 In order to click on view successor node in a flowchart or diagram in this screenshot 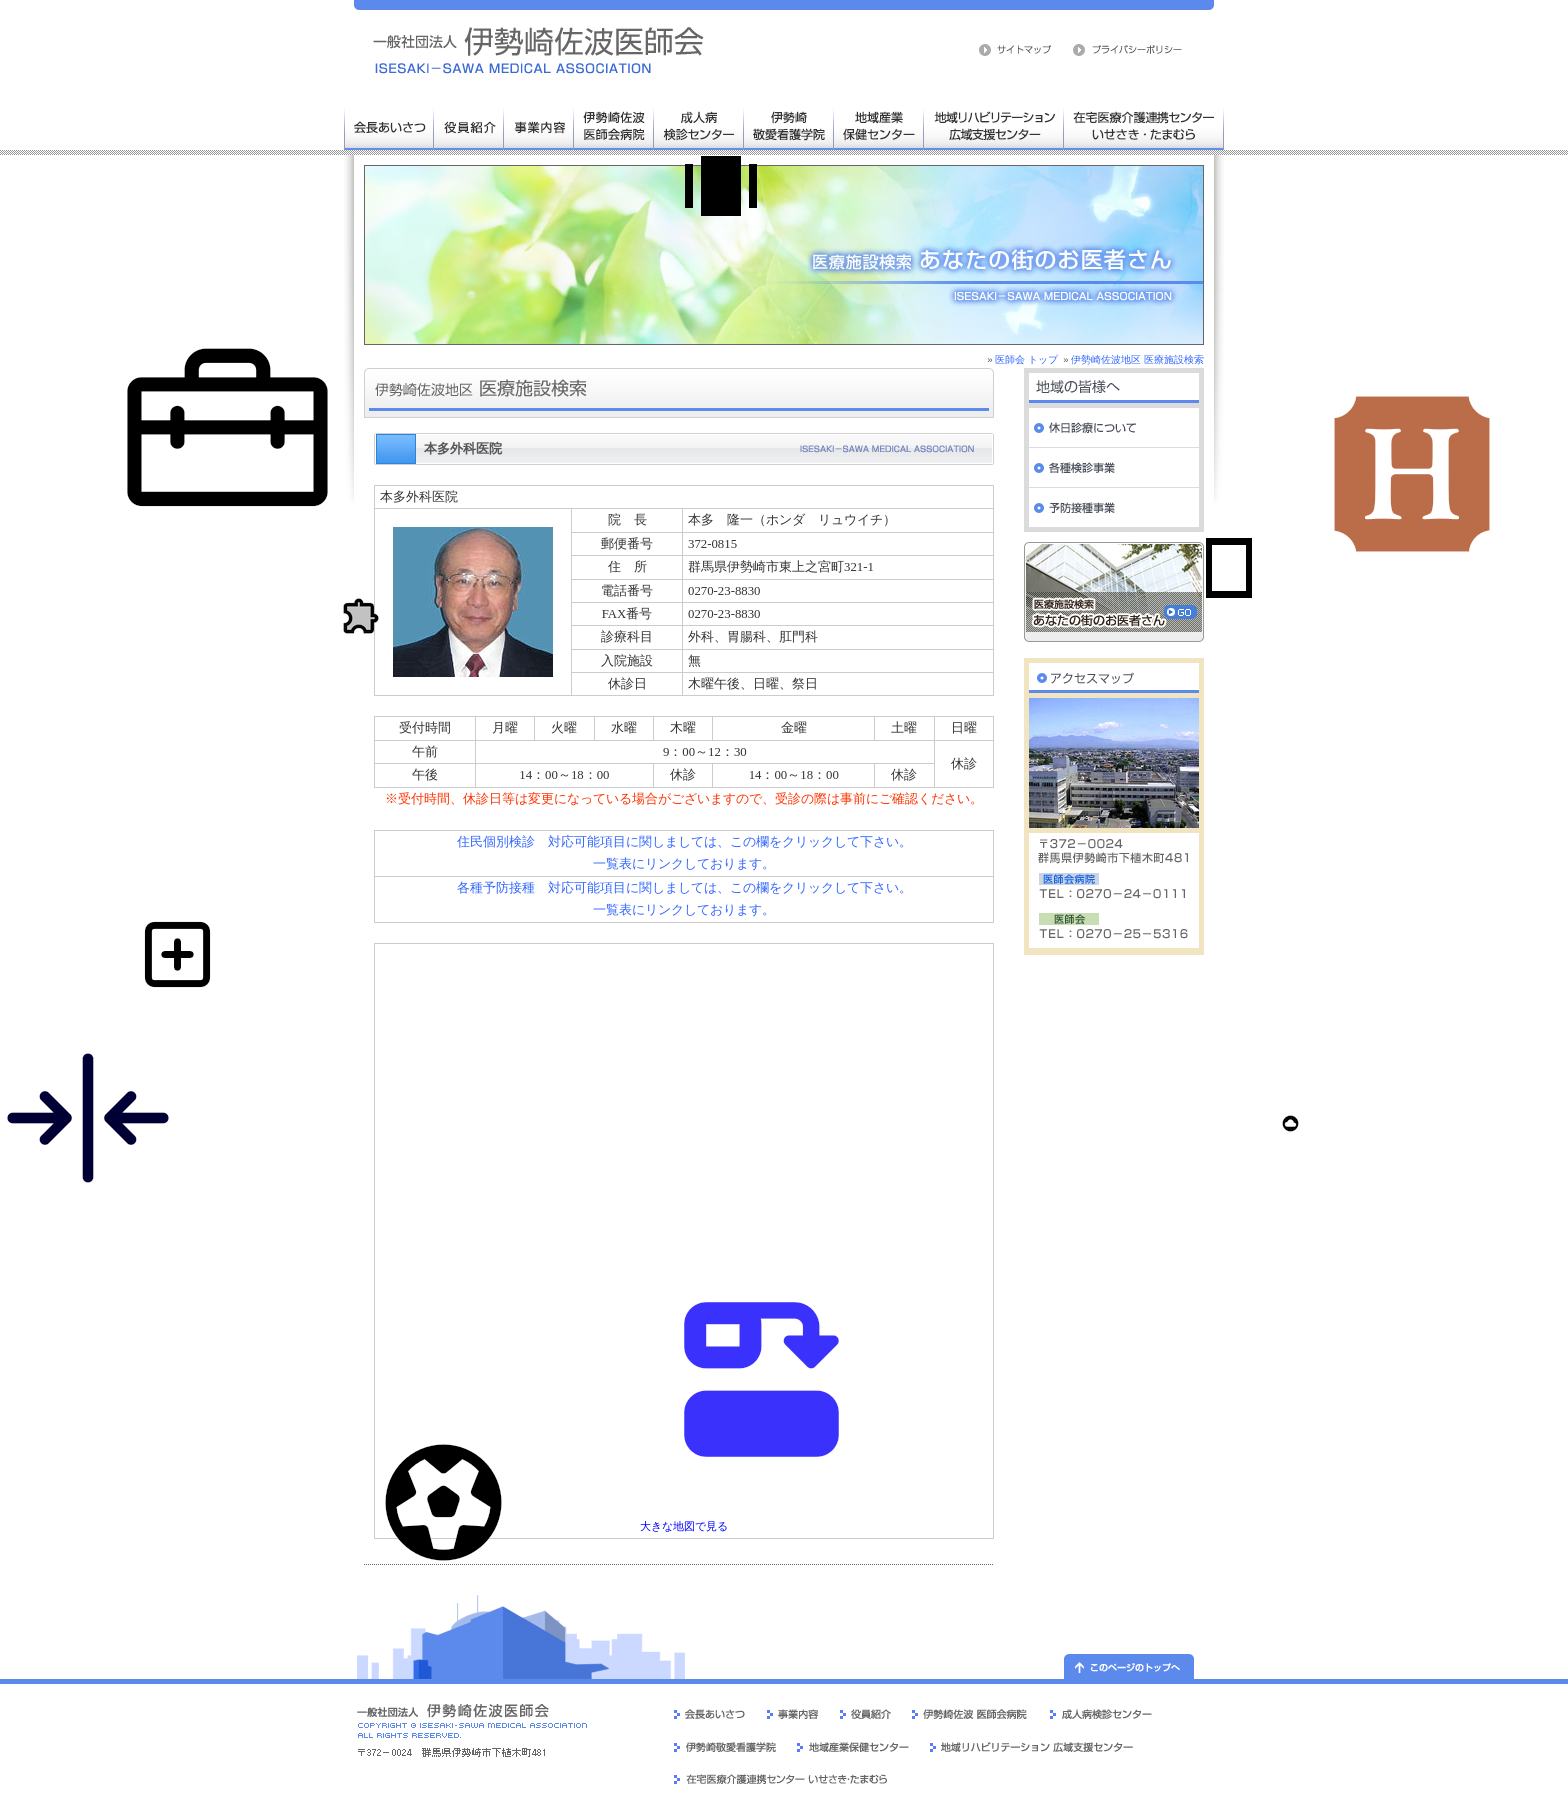, I will do `click(761, 1379)`.